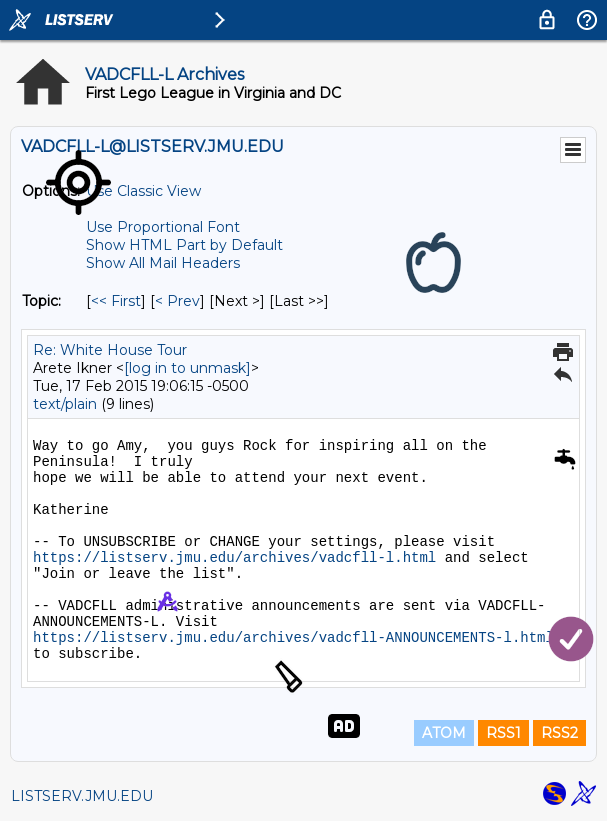 The width and height of the screenshot is (607, 821). What do you see at coordinates (344, 726) in the screenshot?
I see `enable audio description for accessibility` at bounding box center [344, 726].